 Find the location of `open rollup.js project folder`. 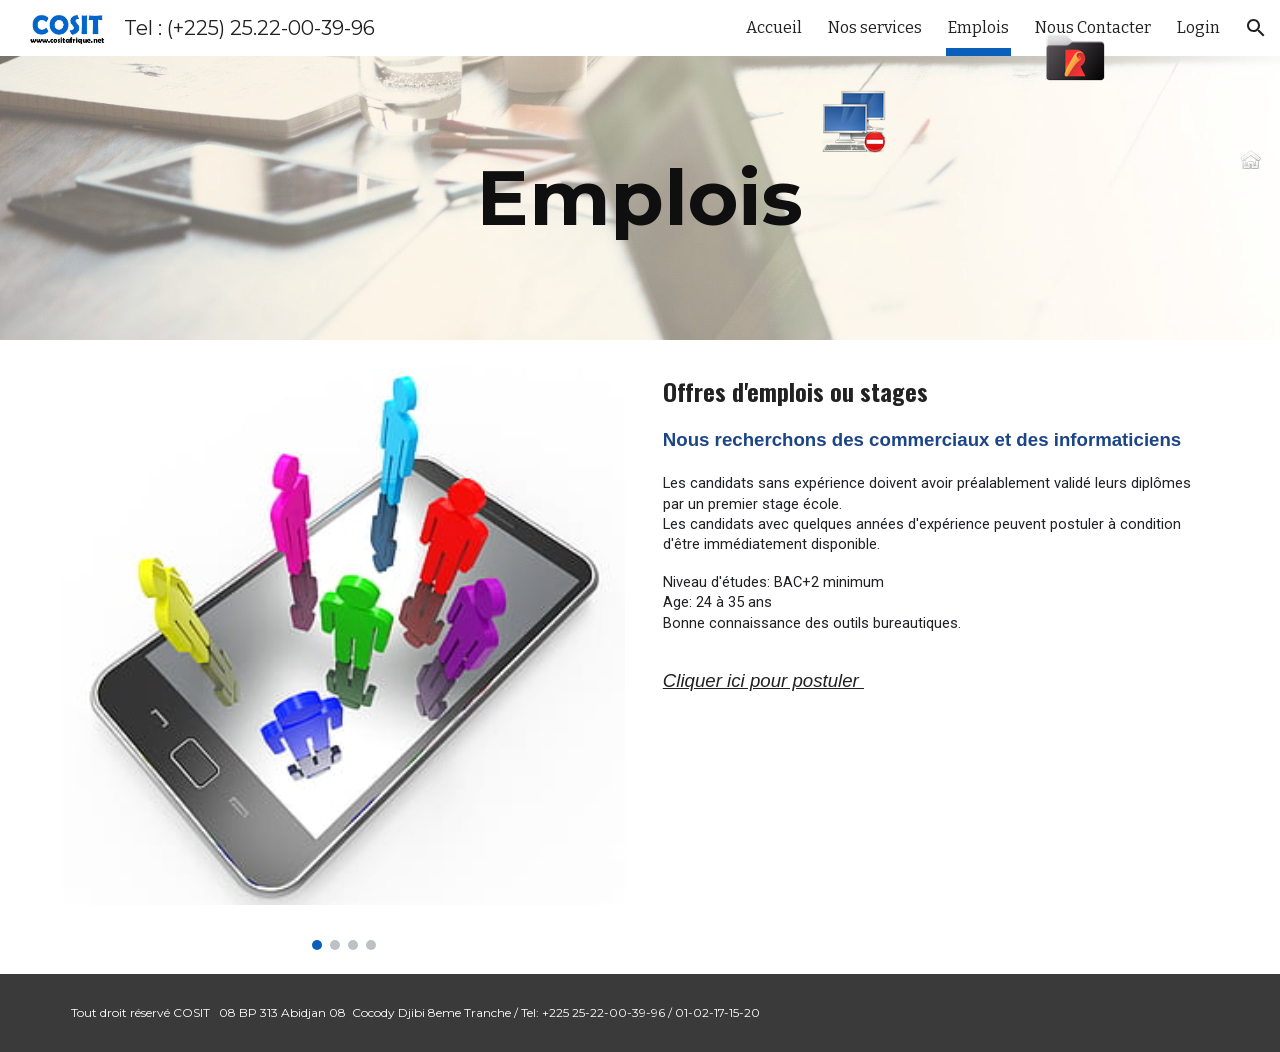

open rollup.js project folder is located at coordinates (1075, 59).